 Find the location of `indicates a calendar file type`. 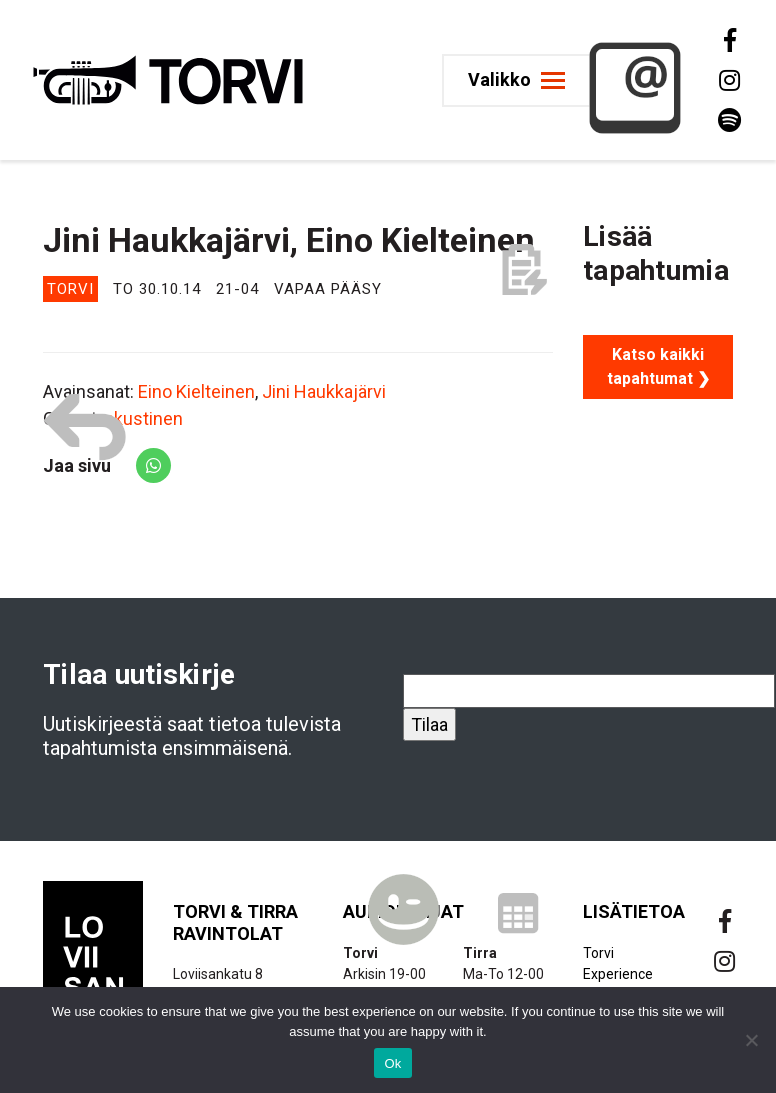

indicates a calendar file type is located at coordinates (519, 914).